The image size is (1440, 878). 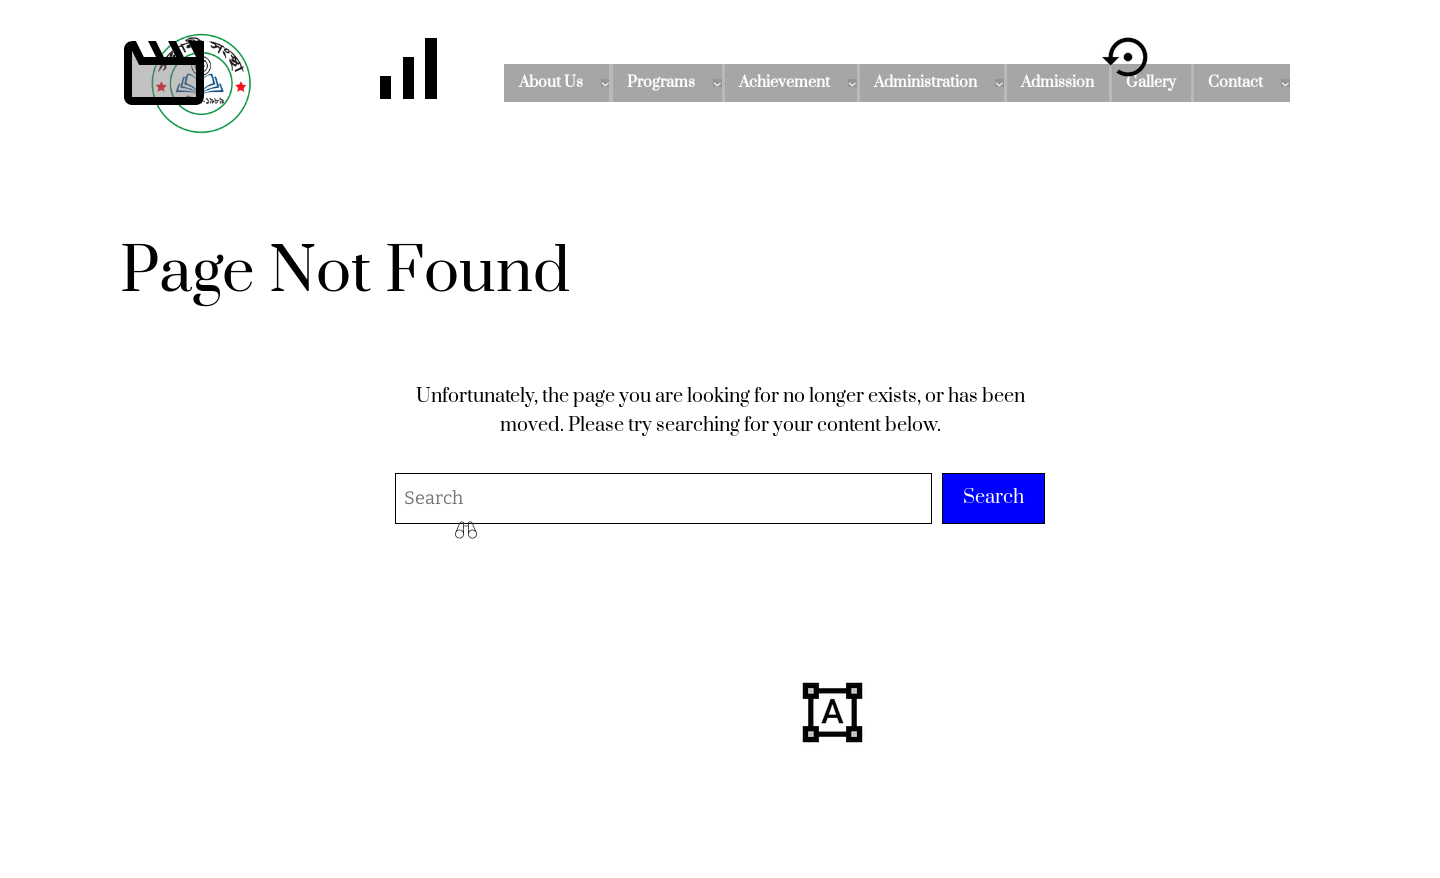 What do you see at coordinates (466, 530) in the screenshot?
I see `search or explore content` at bounding box center [466, 530].